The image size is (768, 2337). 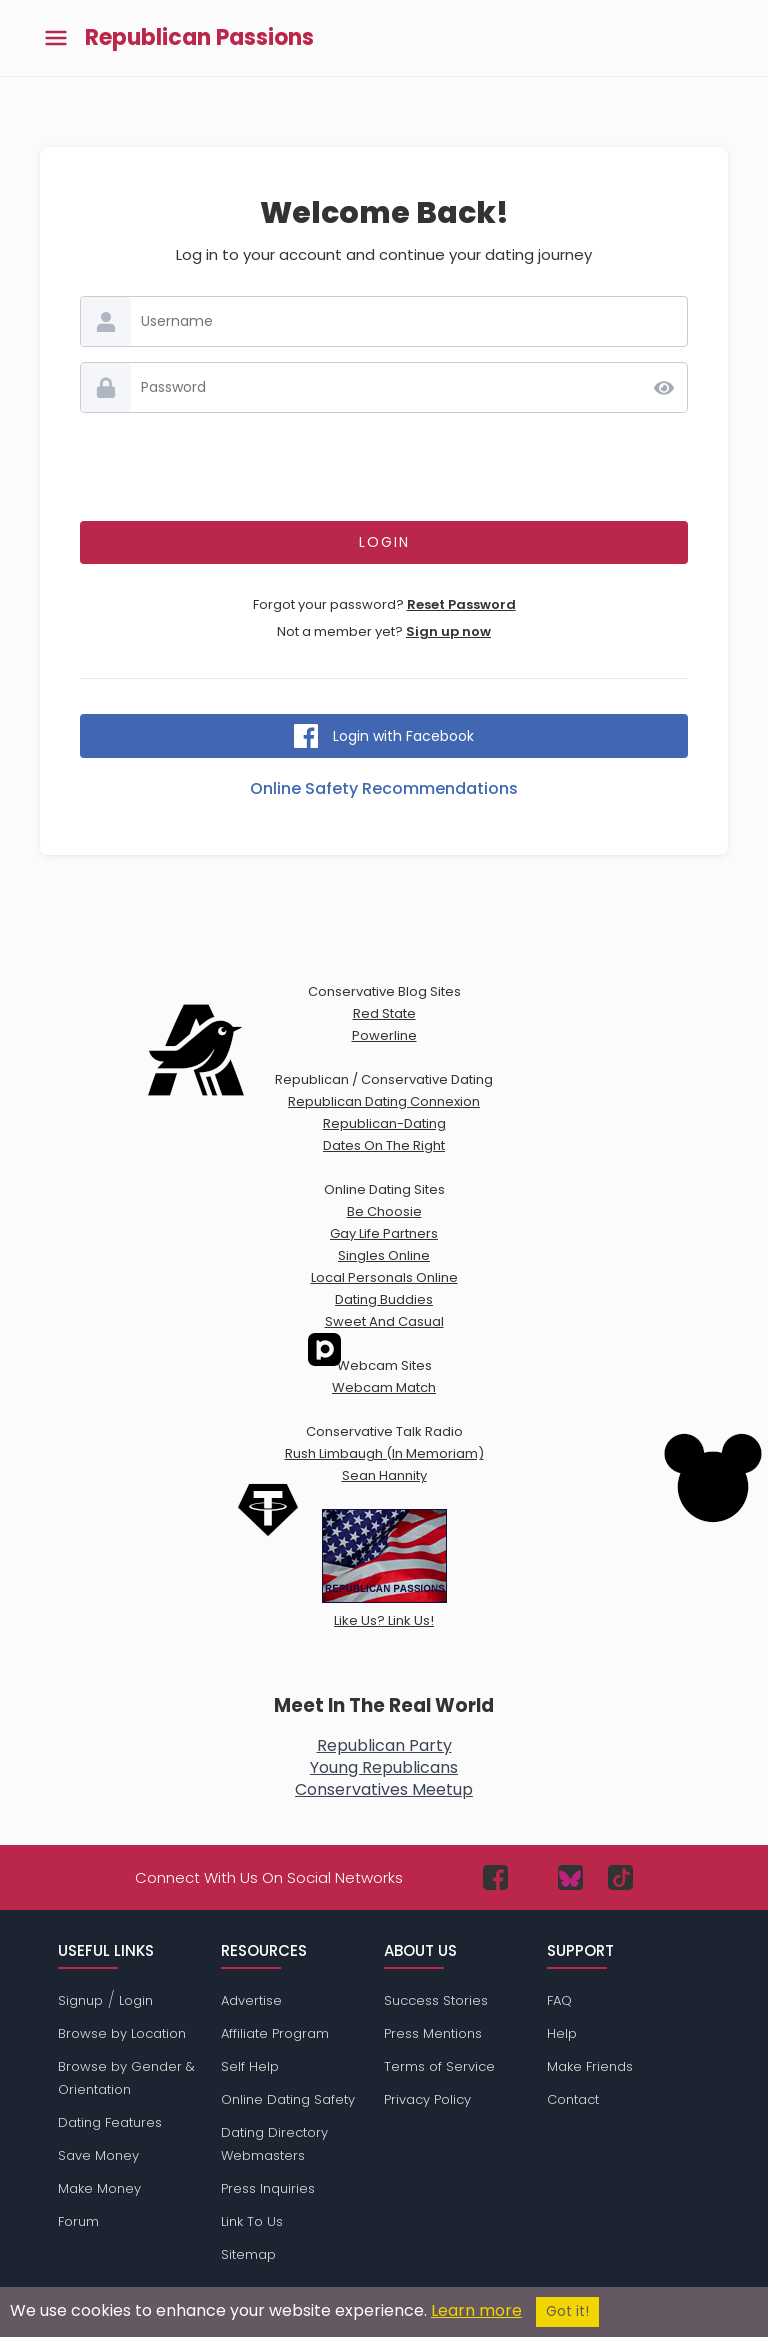 I want to click on access Disney content or services, so click(x=713, y=1478).